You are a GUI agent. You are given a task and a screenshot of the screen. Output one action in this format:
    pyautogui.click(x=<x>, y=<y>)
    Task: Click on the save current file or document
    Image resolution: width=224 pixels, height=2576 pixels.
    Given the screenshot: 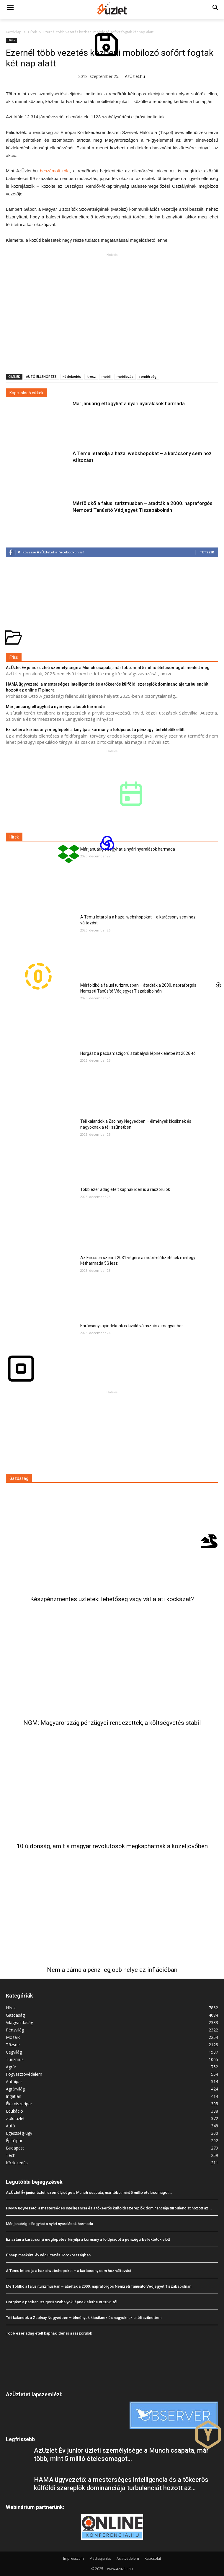 What is the action you would take?
    pyautogui.click(x=106, y=45)
    